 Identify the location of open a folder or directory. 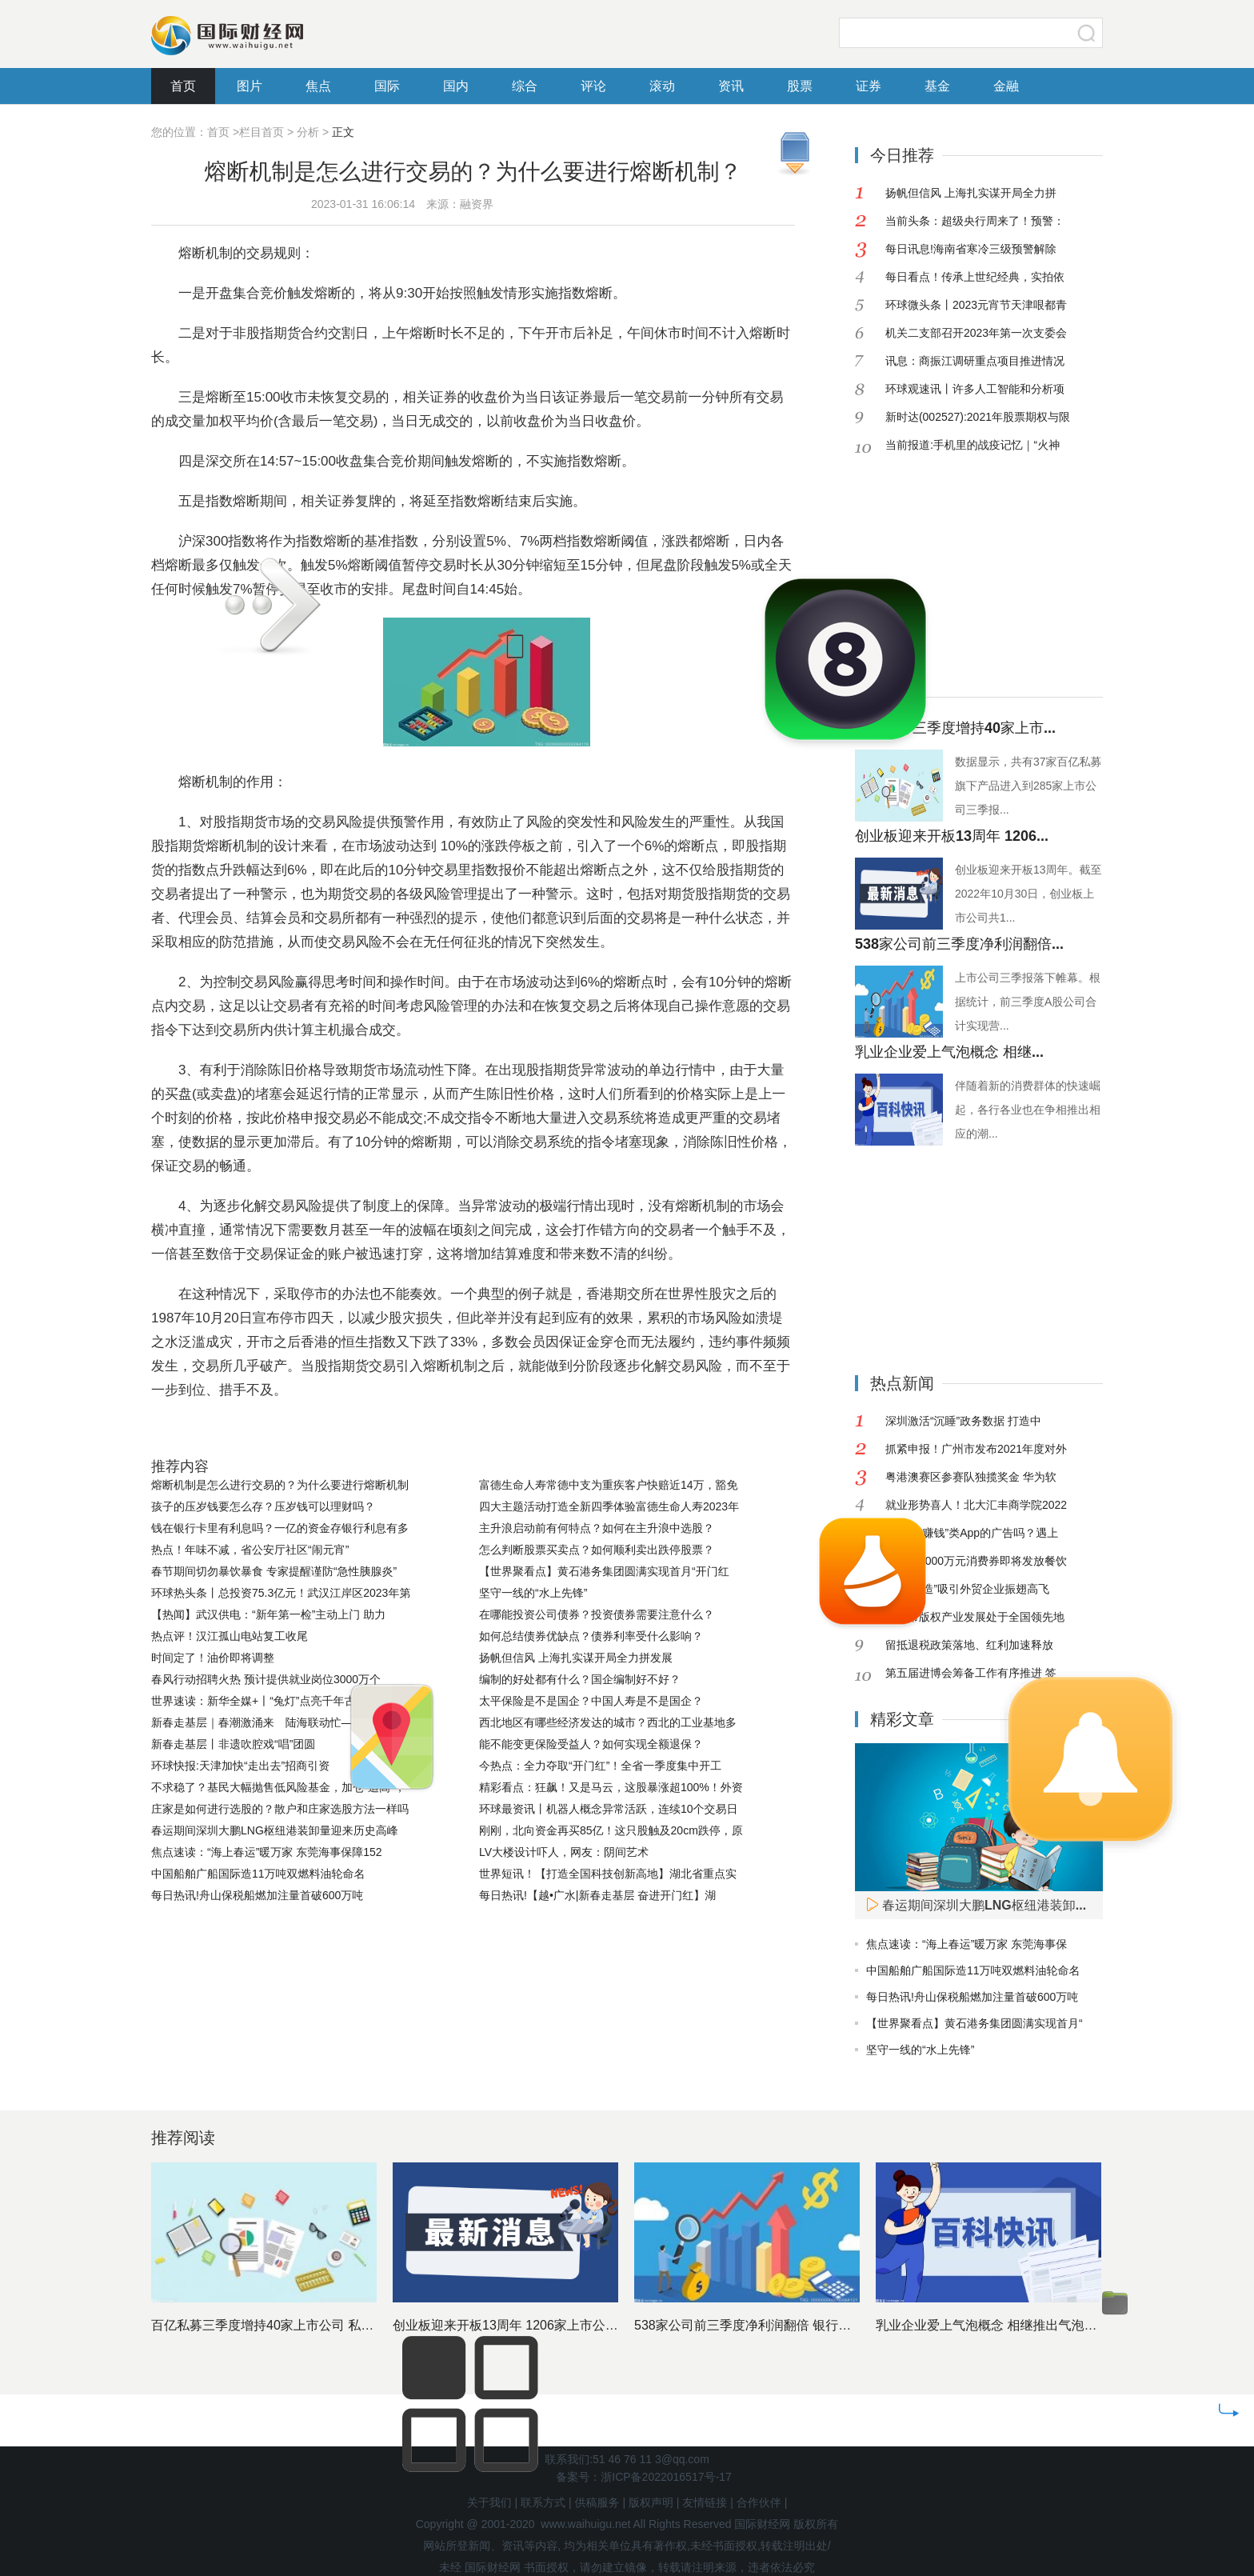
(1115, 2302).